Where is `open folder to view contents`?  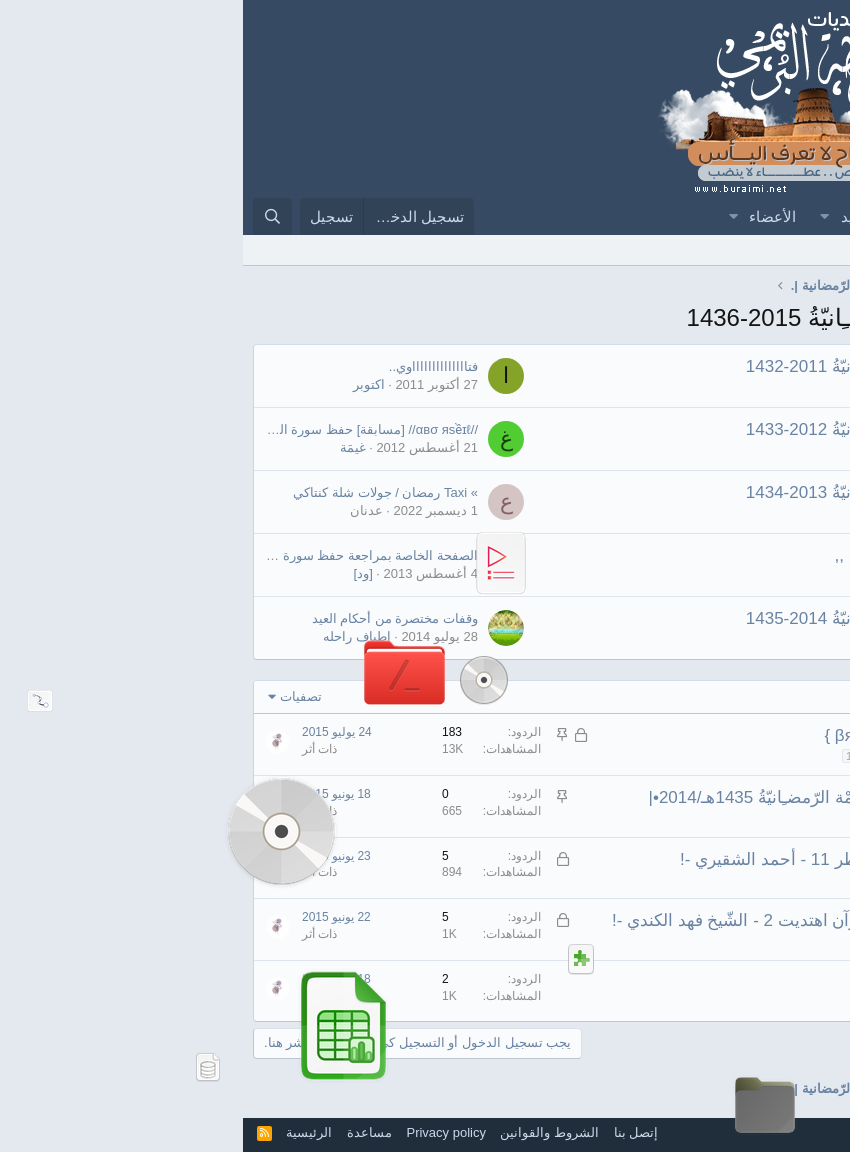 open folder to view contents is located at coordinates (765, 1105).